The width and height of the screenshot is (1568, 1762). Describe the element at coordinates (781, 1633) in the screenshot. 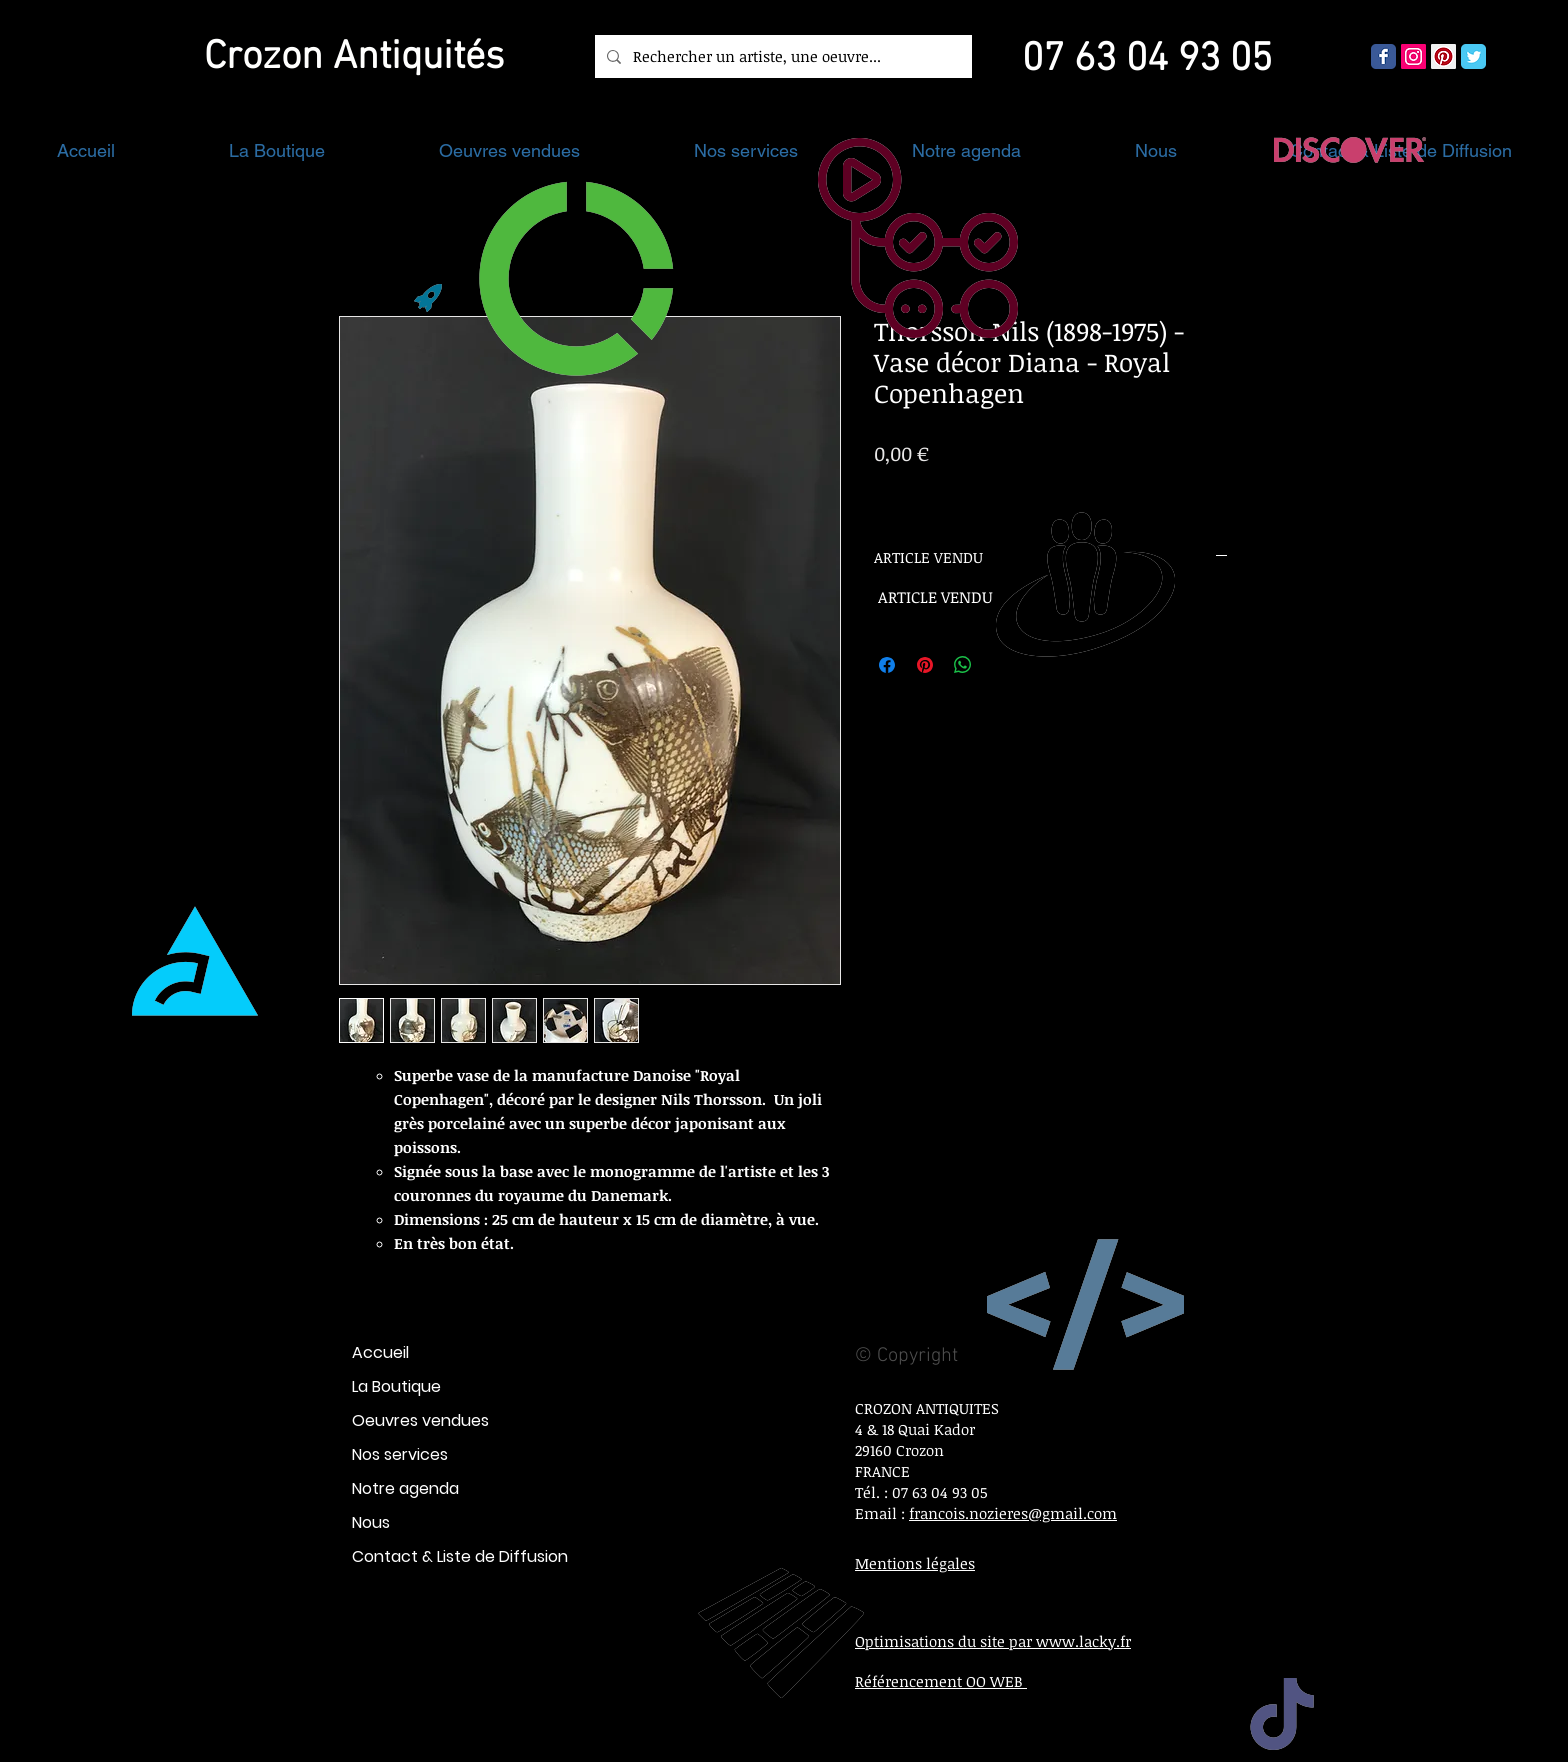

I see `Apache Parquet logo` at that location.